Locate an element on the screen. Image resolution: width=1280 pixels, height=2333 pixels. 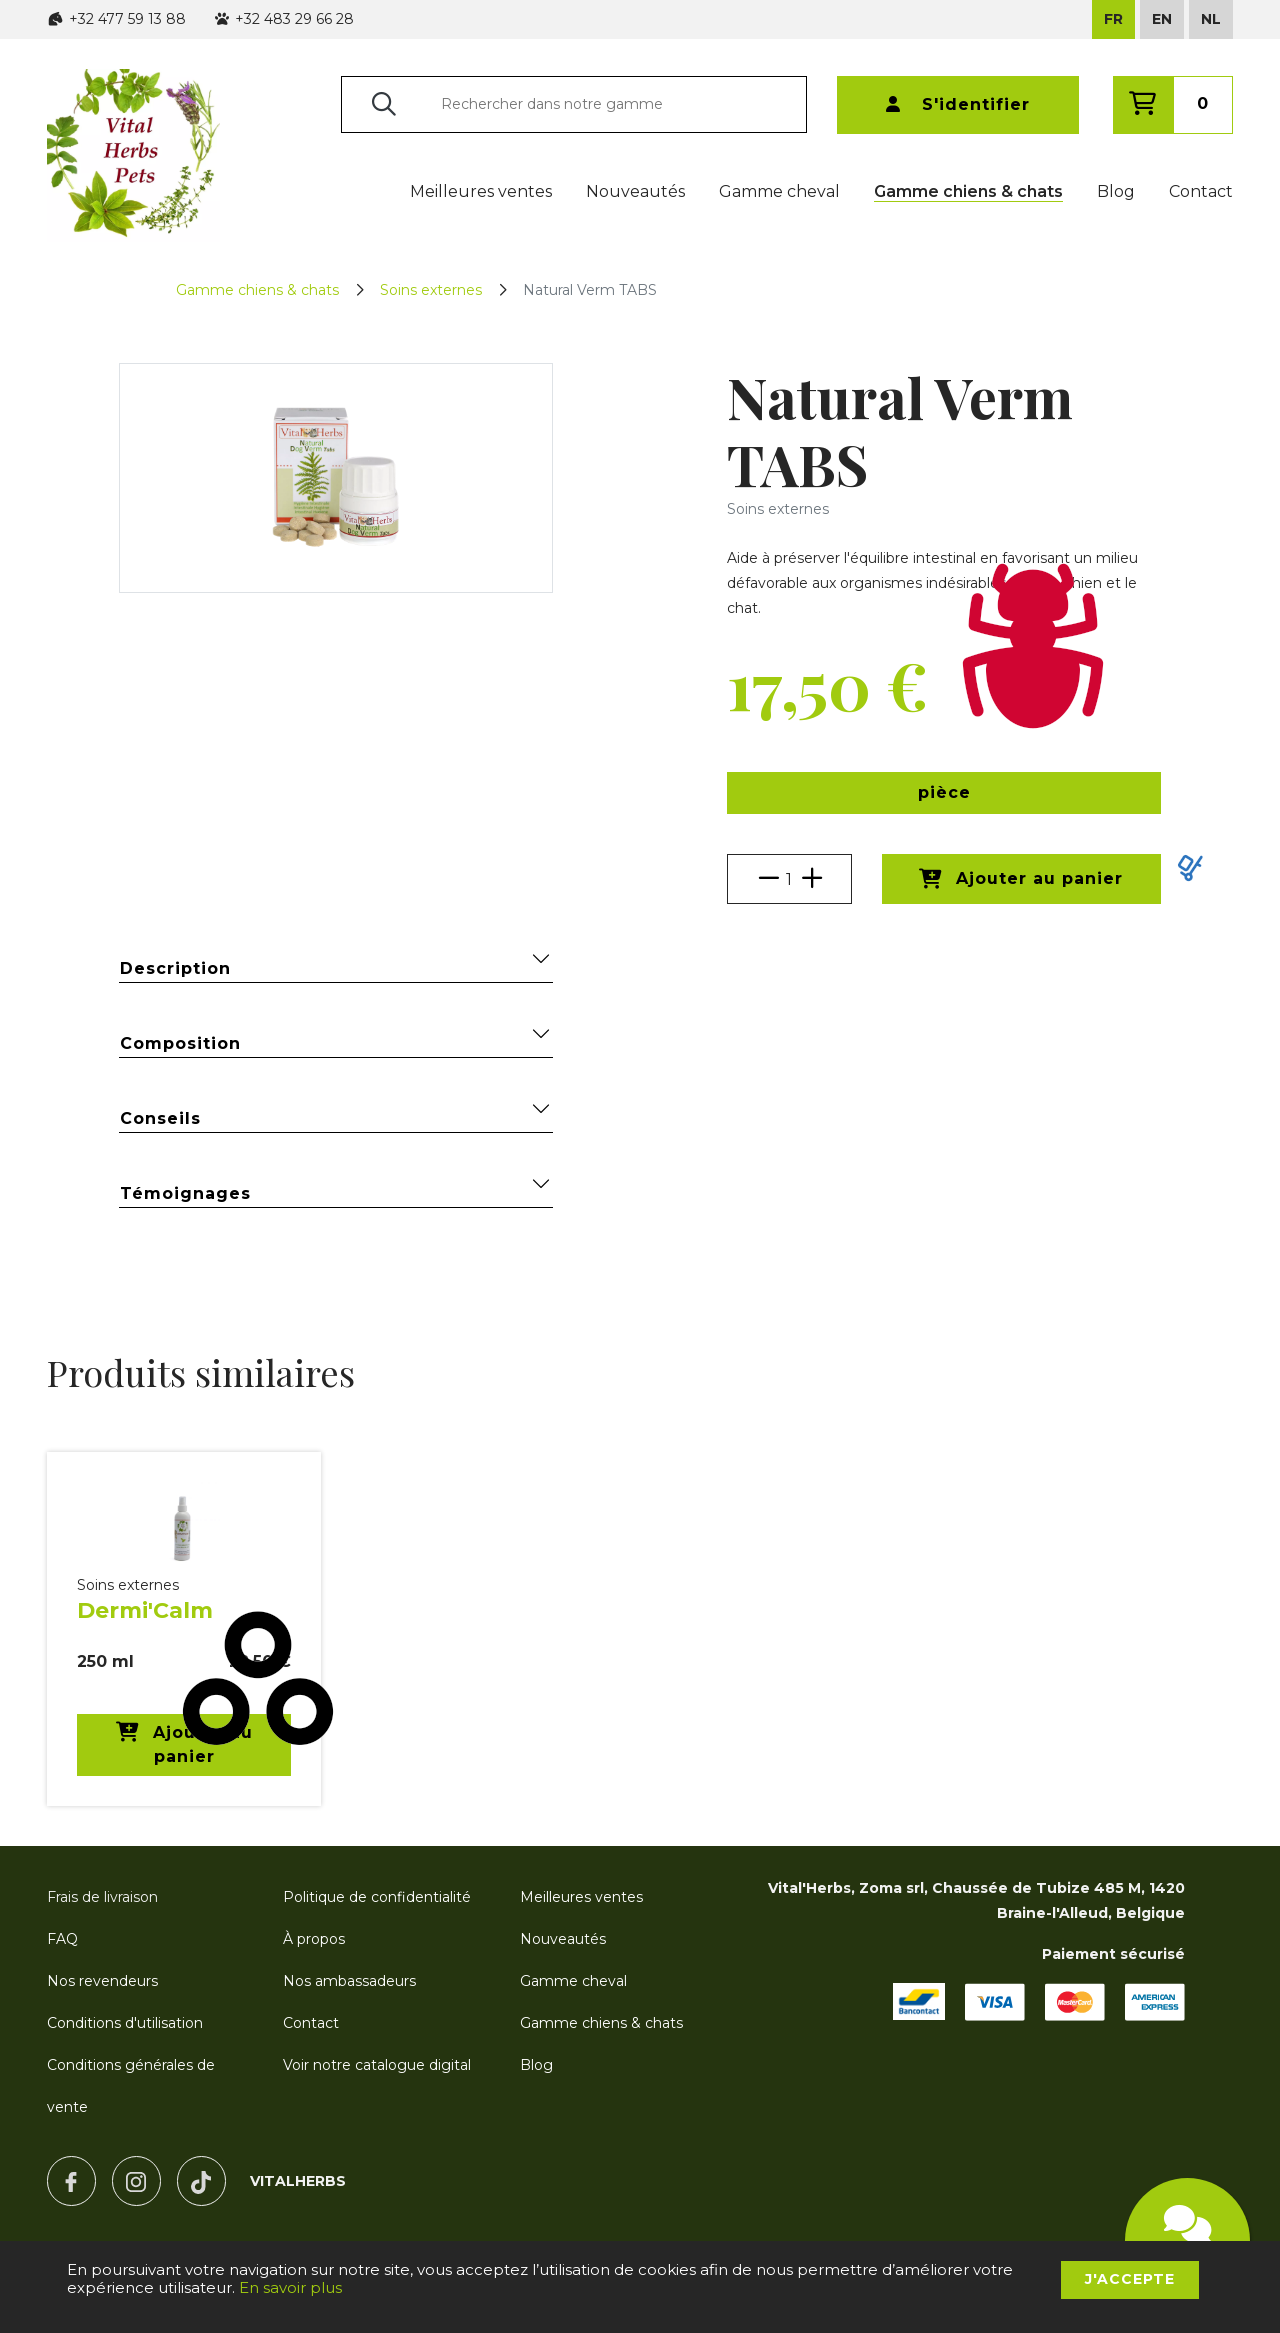
report a bug or issue is located at coordinates (1033, 646).